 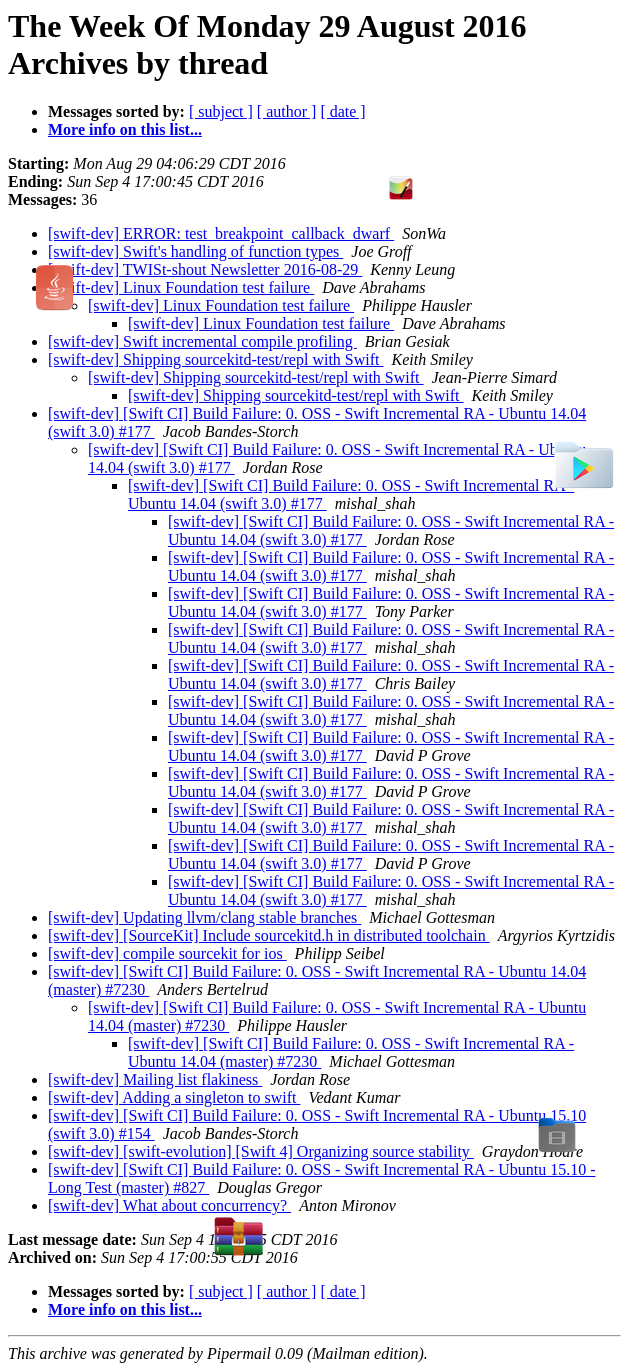 What do you see at coordinates (54, 287) in the screenshot?
I see `a java source code file` at bounding box center [54, 287].